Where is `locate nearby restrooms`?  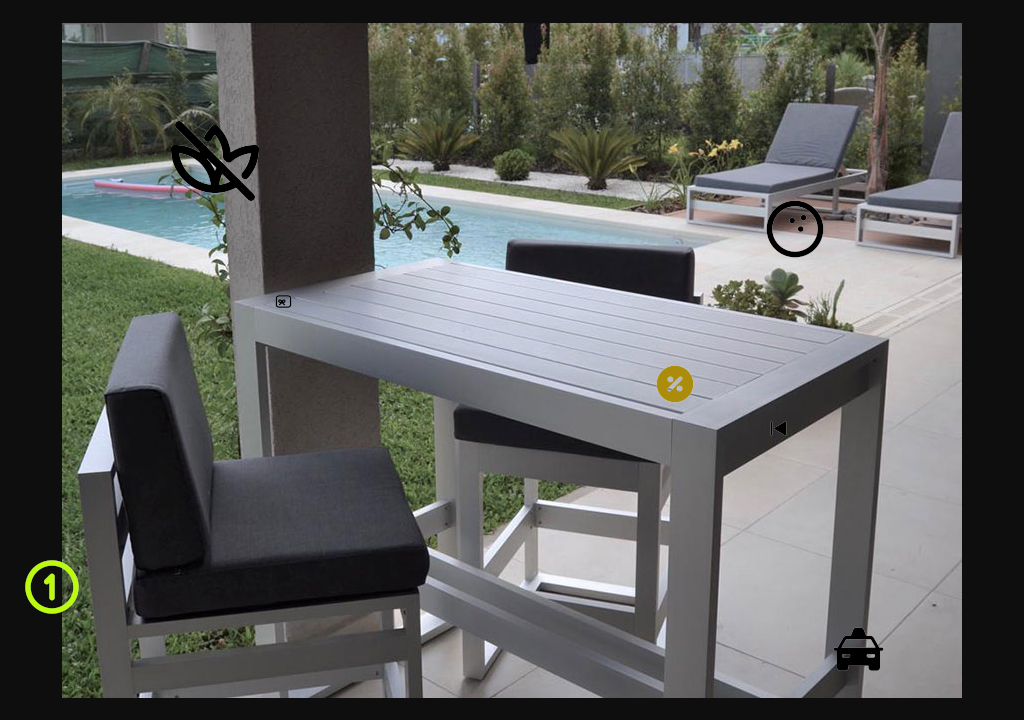 locate nearby restrooms is located at coordinates (394, 203).